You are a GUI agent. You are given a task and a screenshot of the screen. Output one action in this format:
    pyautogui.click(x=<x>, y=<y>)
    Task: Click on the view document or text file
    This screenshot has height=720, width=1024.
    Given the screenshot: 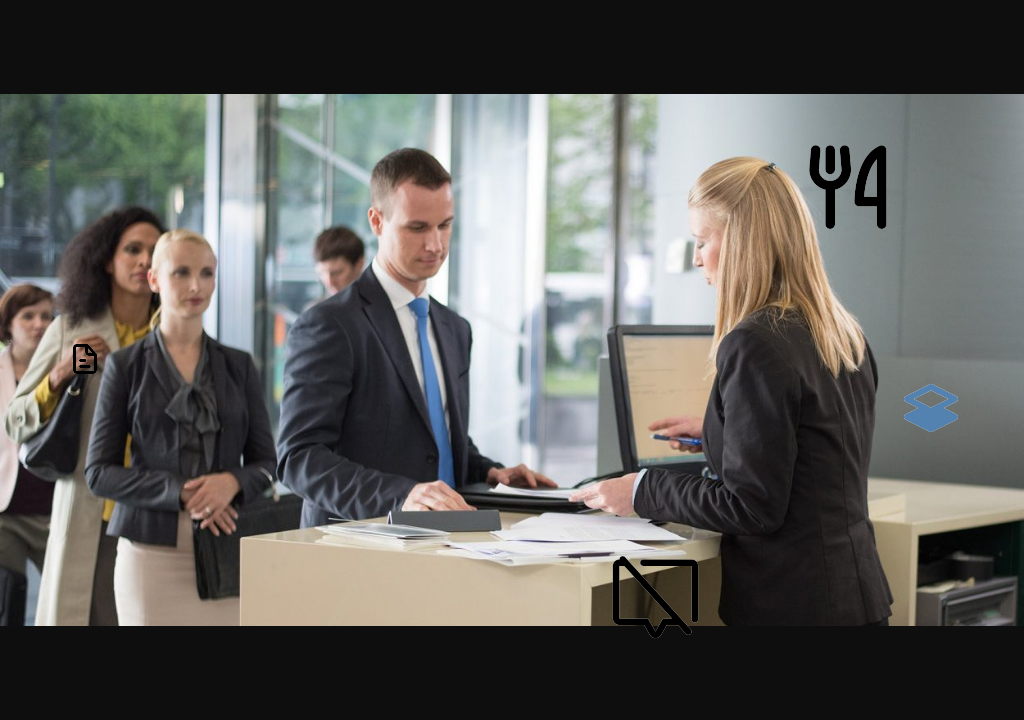 What is the action you would take?
    pyautogui.click(x=85, y=359)
    